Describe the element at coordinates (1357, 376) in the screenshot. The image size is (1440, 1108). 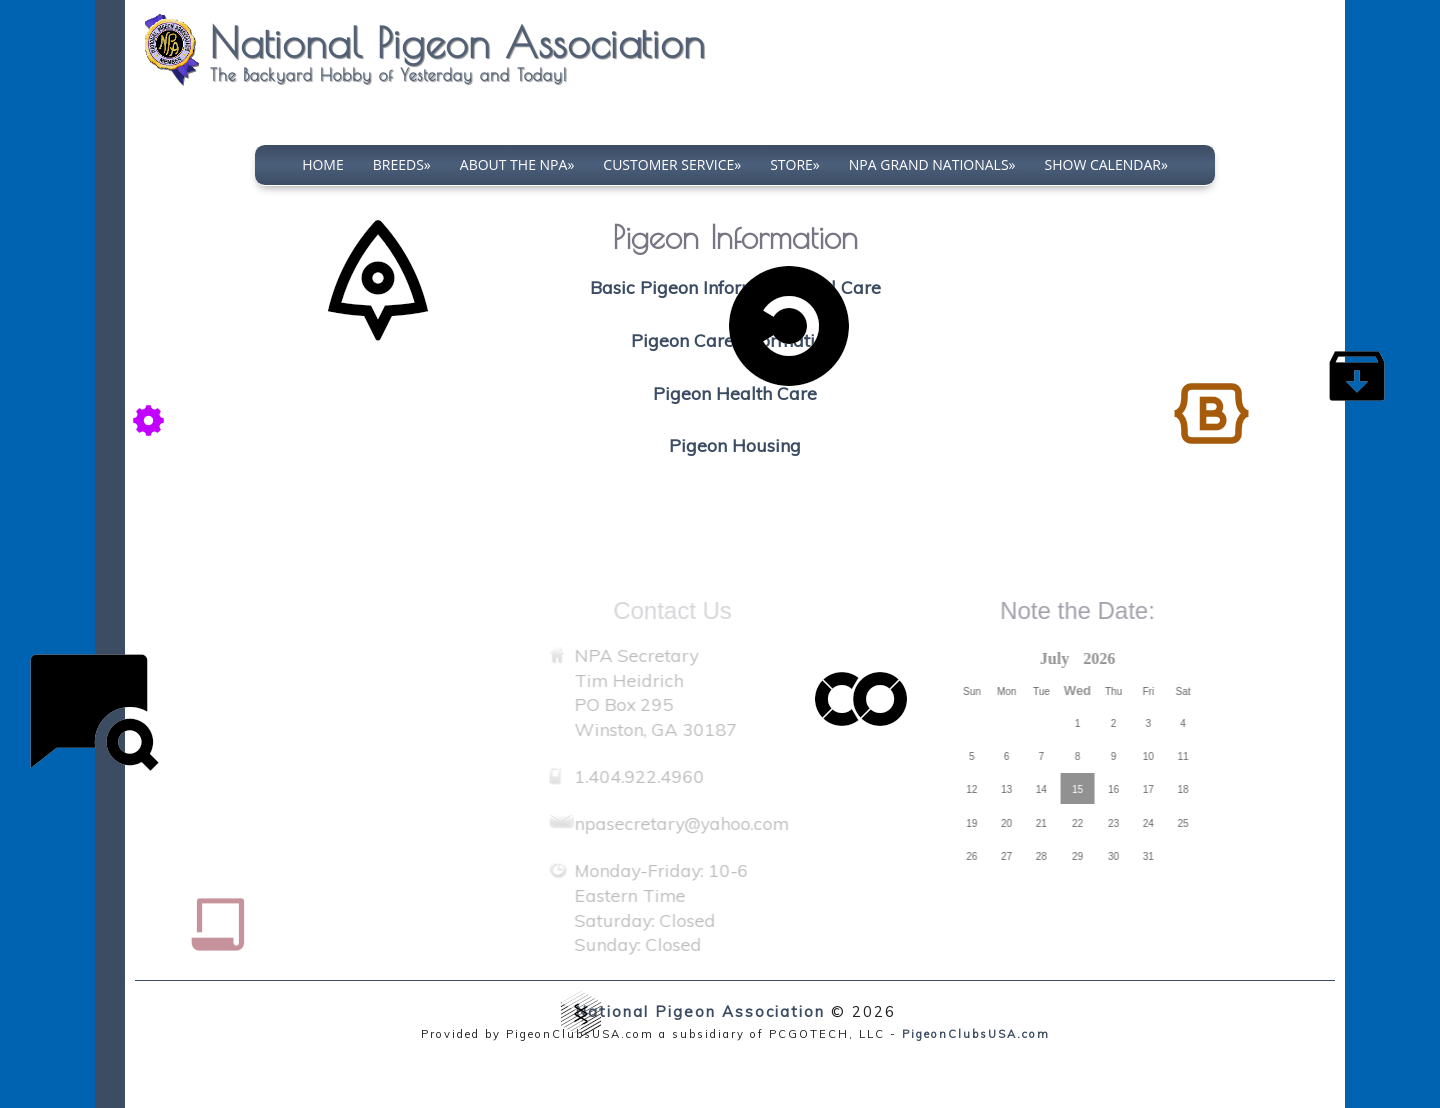
I see `archive selected messages to inbox storage` at that location.